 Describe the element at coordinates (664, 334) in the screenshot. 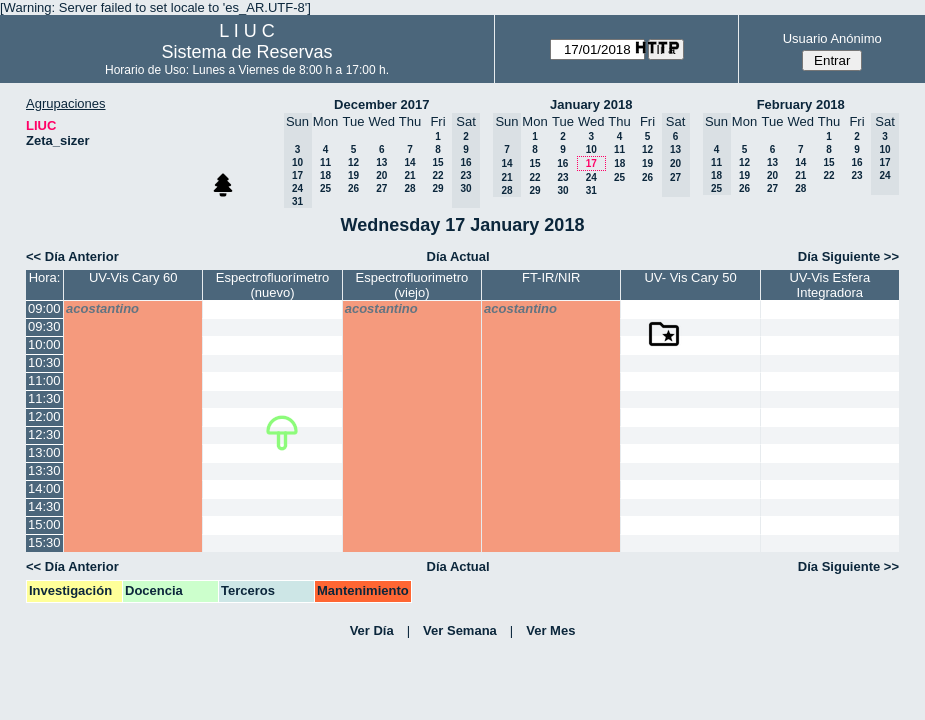

I see `access your starred or favorite files` at that location.